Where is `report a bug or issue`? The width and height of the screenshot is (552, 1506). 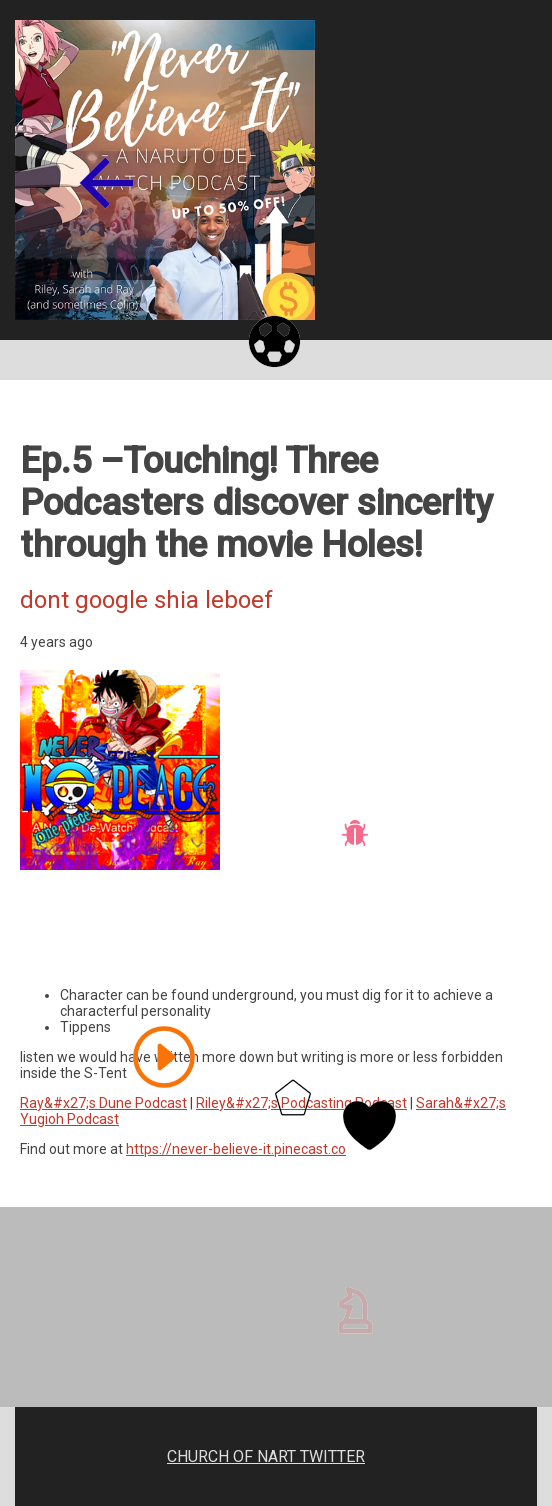 report a bug or issue is located at coordinates (355, 833).